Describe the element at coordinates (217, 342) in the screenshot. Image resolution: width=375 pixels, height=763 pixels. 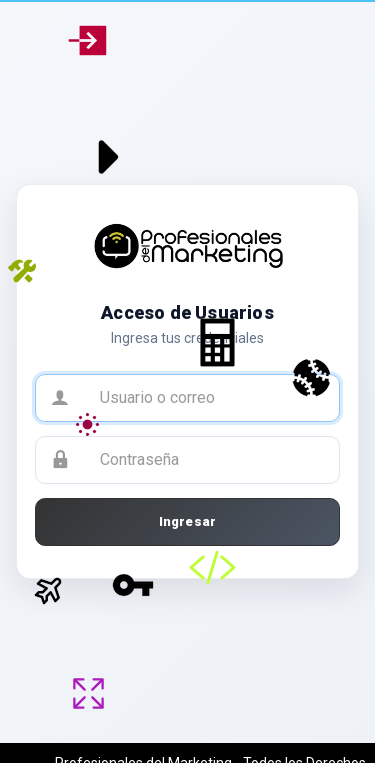
I see `open the calculator app` at that location.